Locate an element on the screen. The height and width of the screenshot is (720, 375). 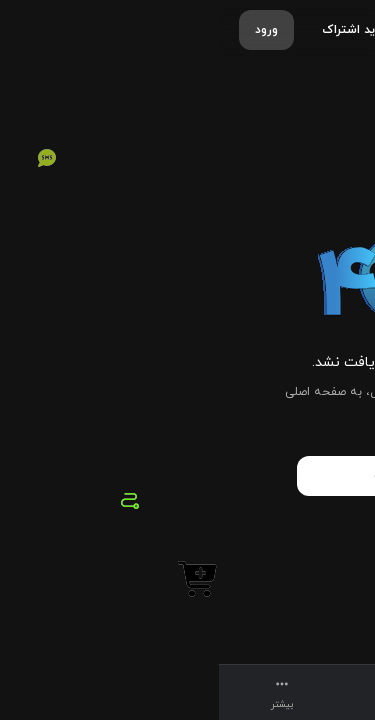
send an SMS text message is located at coordinates (47, 158).